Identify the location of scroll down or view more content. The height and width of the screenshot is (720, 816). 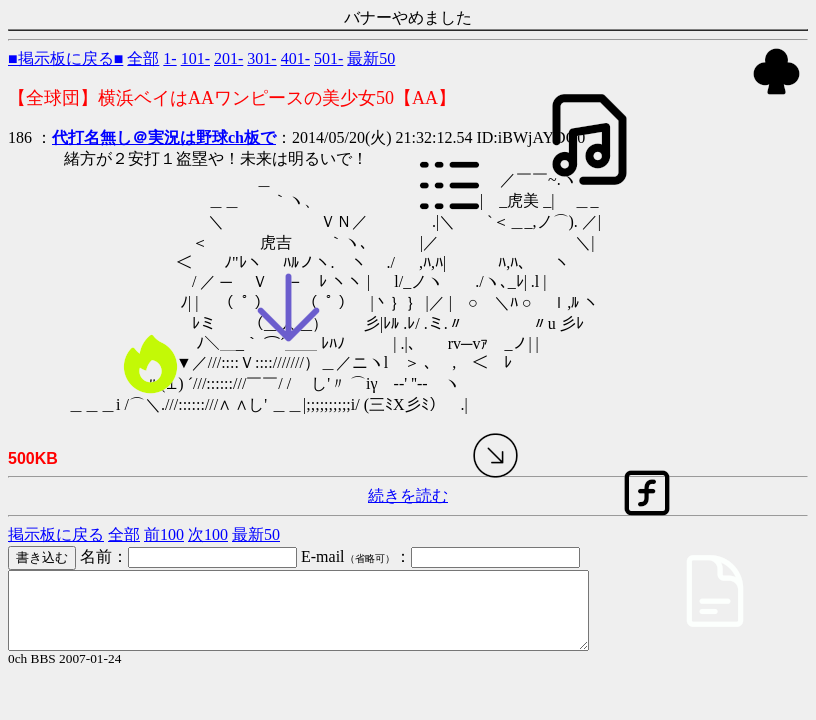
(288, 307).